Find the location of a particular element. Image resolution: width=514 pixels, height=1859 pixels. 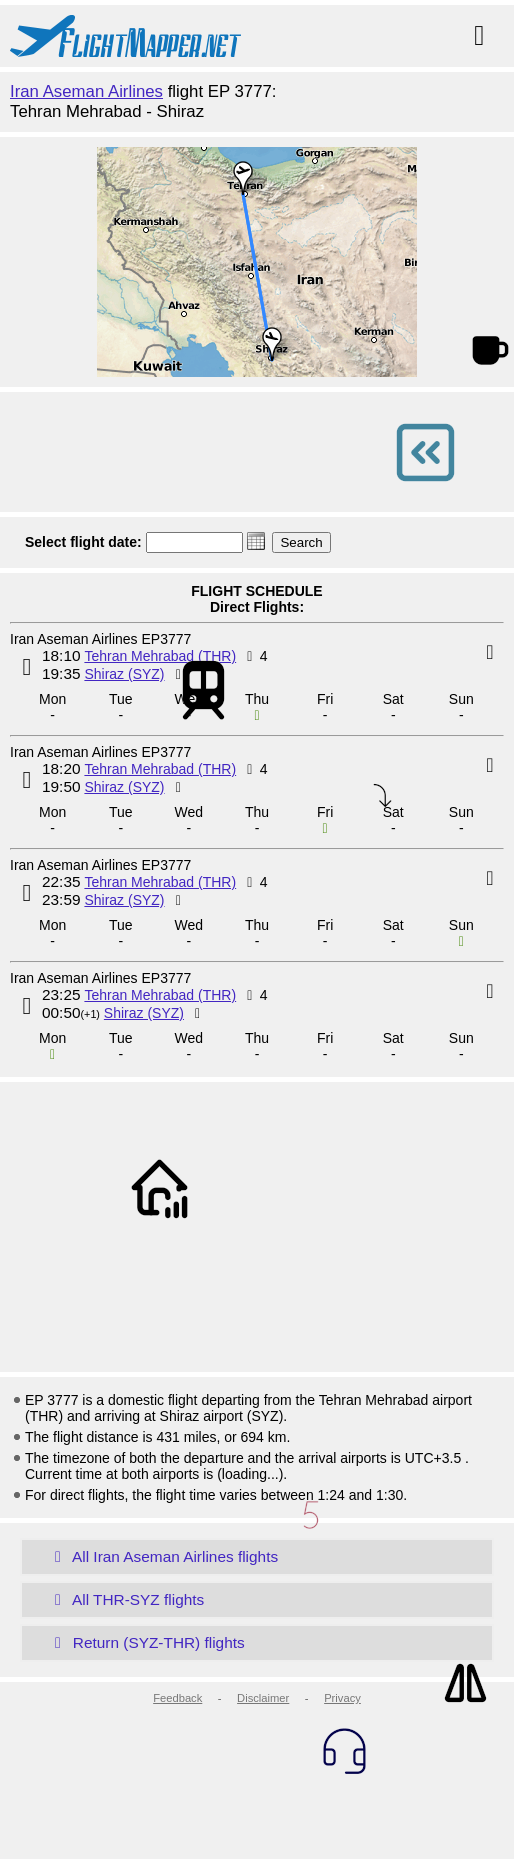

go back to previous section is located at coordinates (425, 452).